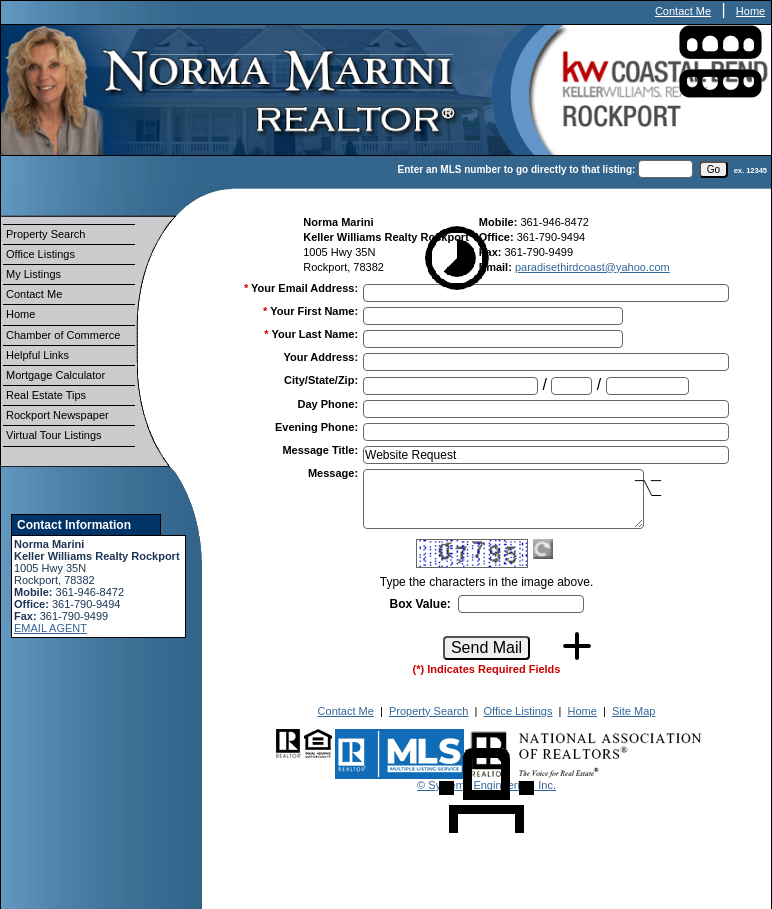 The height and width of the screenshot is (909, 772). Describe the element at coordinates (457, 258) in the screenshot. I see `access timelapse camera mode` at that location.